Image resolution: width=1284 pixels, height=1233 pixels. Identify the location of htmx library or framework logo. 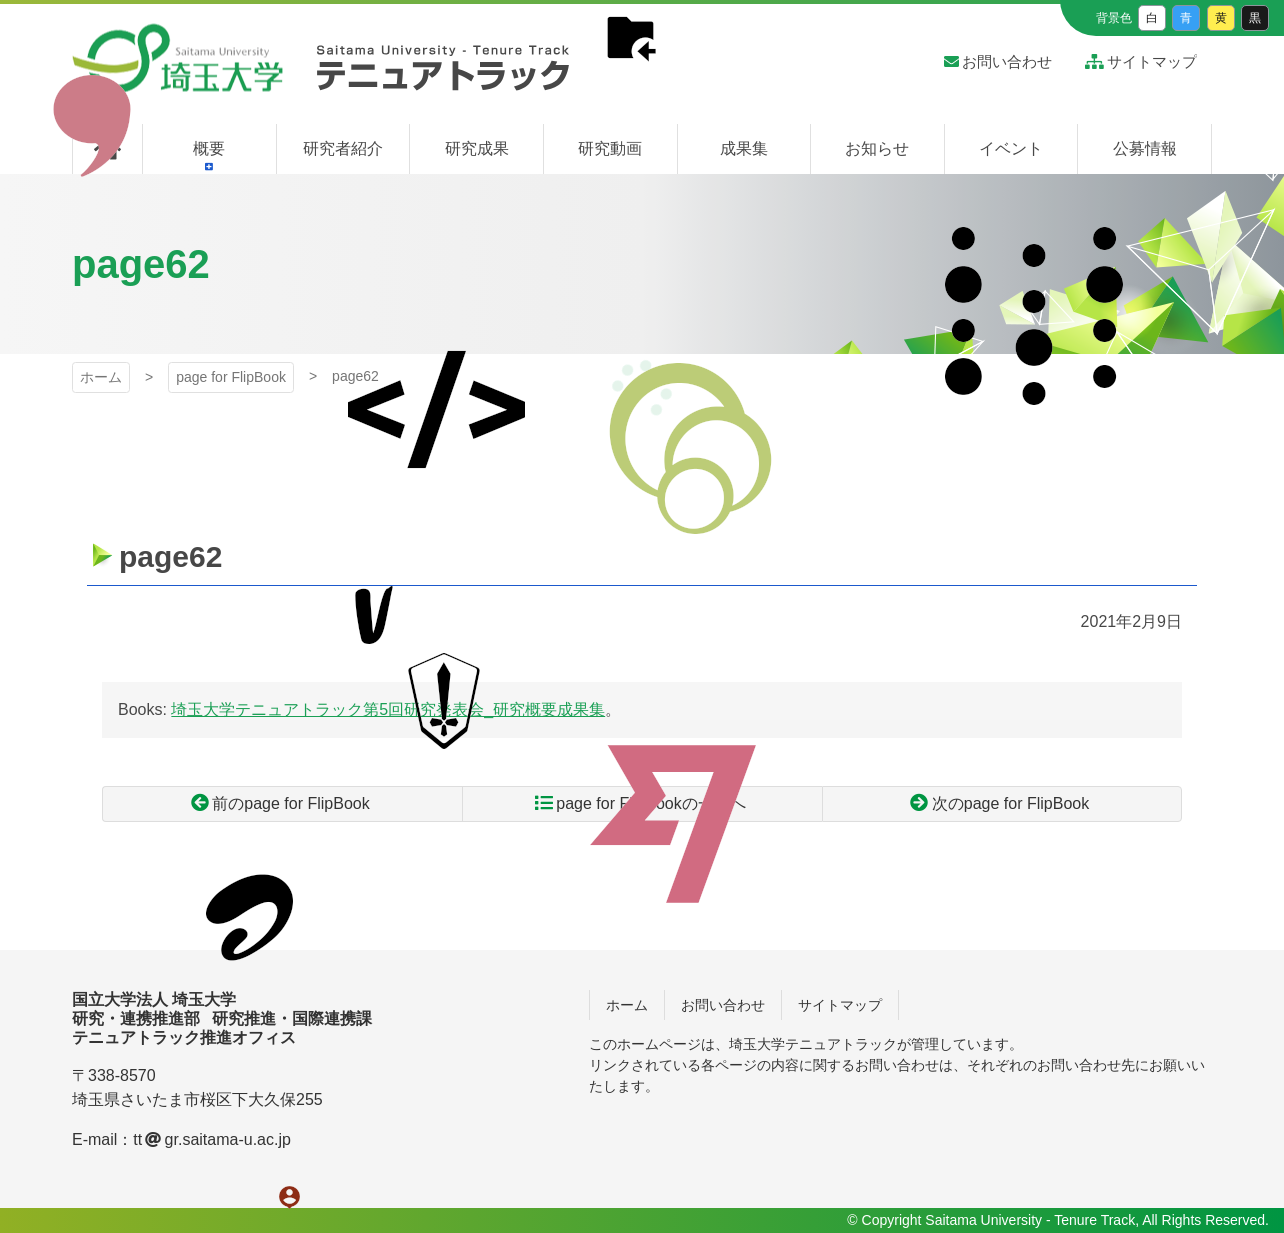
(436, 409).